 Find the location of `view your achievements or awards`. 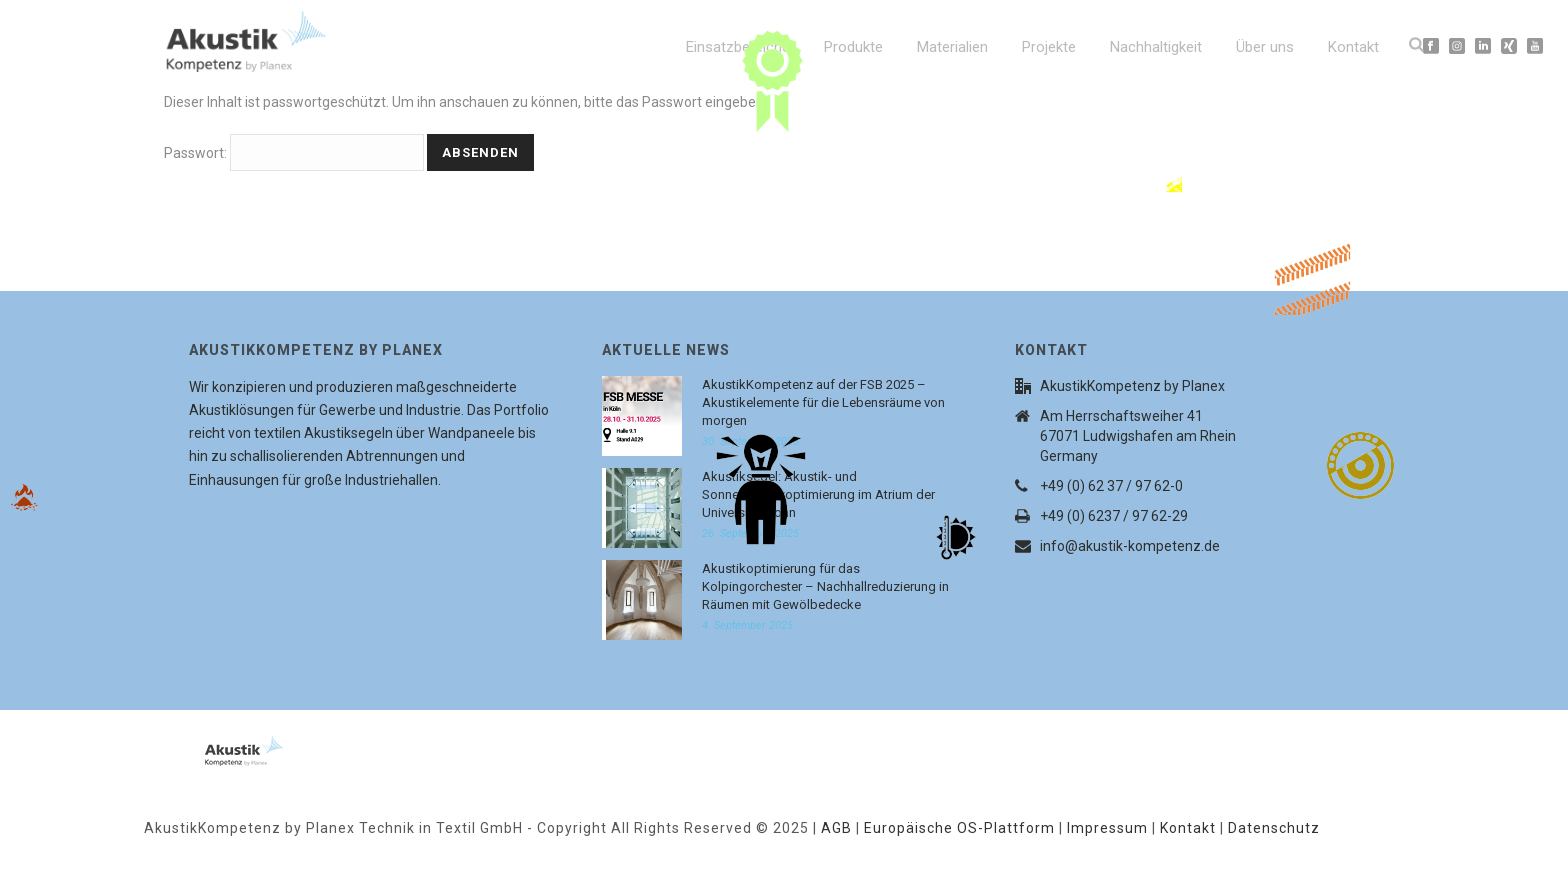

view your achievements or awards is located at coordinates (772, 81).